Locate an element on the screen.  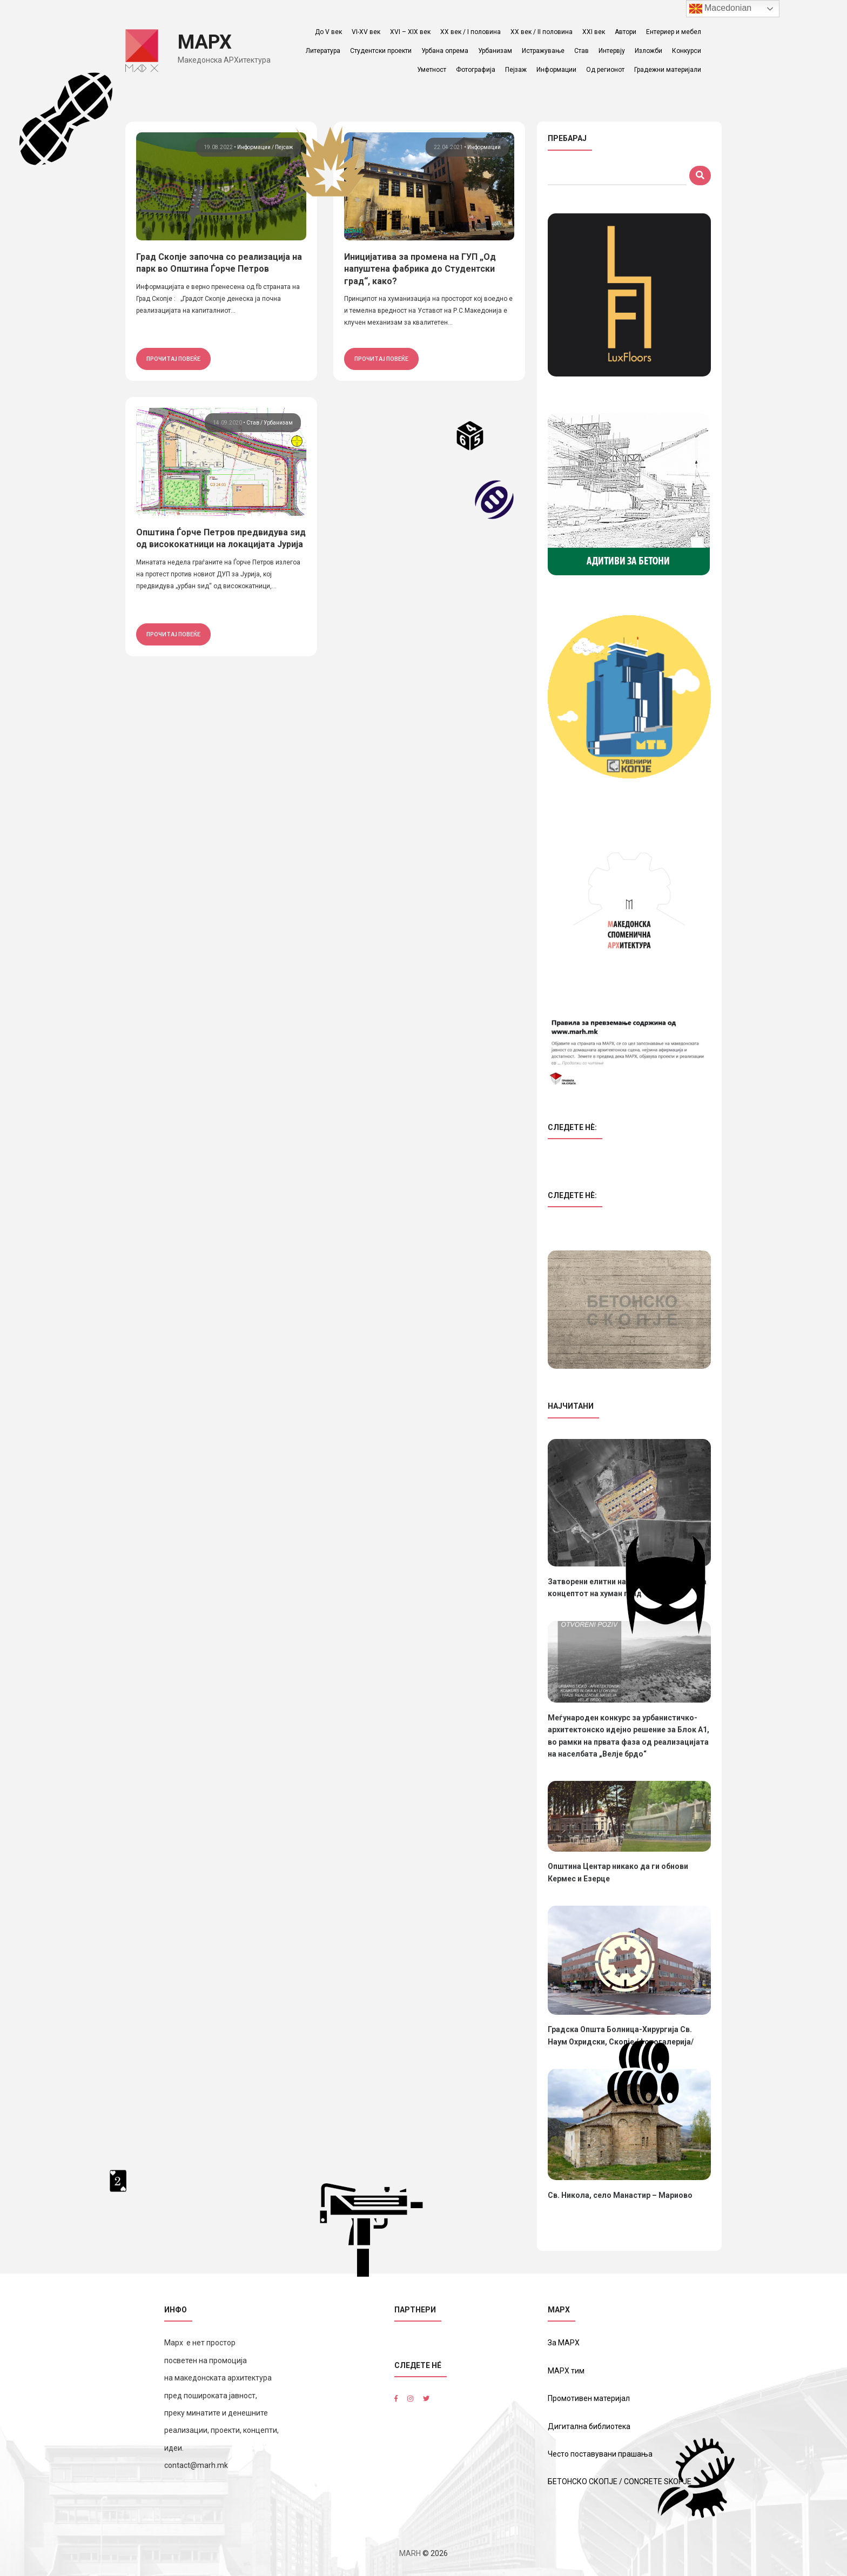
venus flytrap plant icon for a nature or botany game is located at coordinates (697, 2476).